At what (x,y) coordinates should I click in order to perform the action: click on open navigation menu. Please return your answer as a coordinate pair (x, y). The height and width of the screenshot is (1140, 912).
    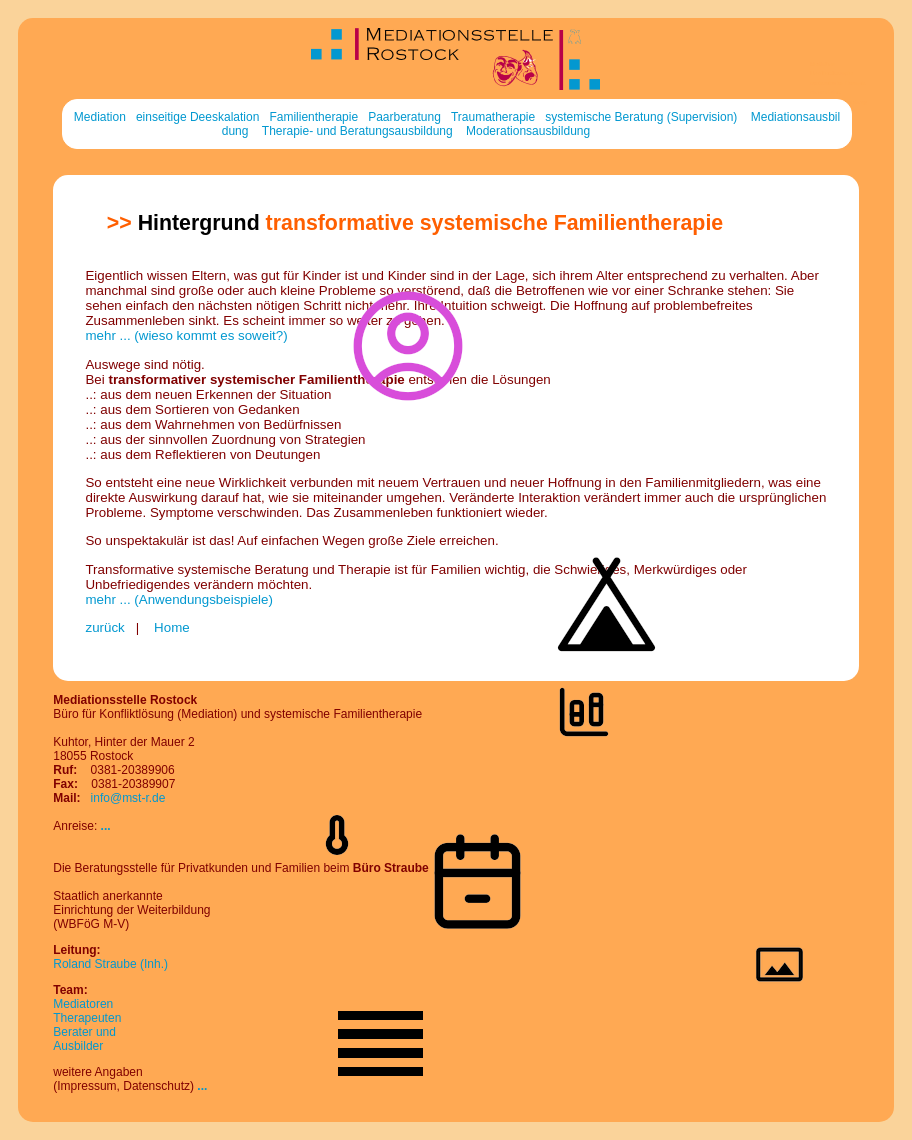
    Looking at the image, I should click on (380, 1043).